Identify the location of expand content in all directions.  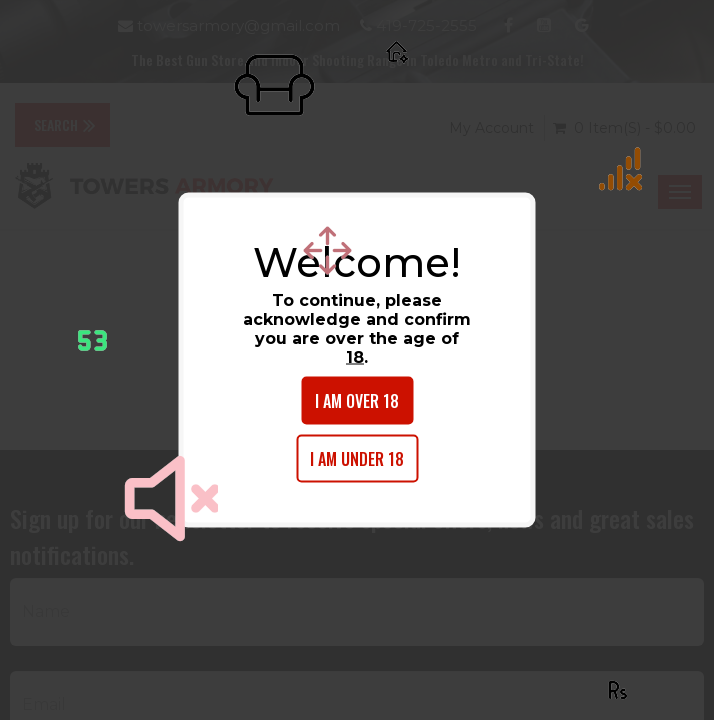
(327, 250).